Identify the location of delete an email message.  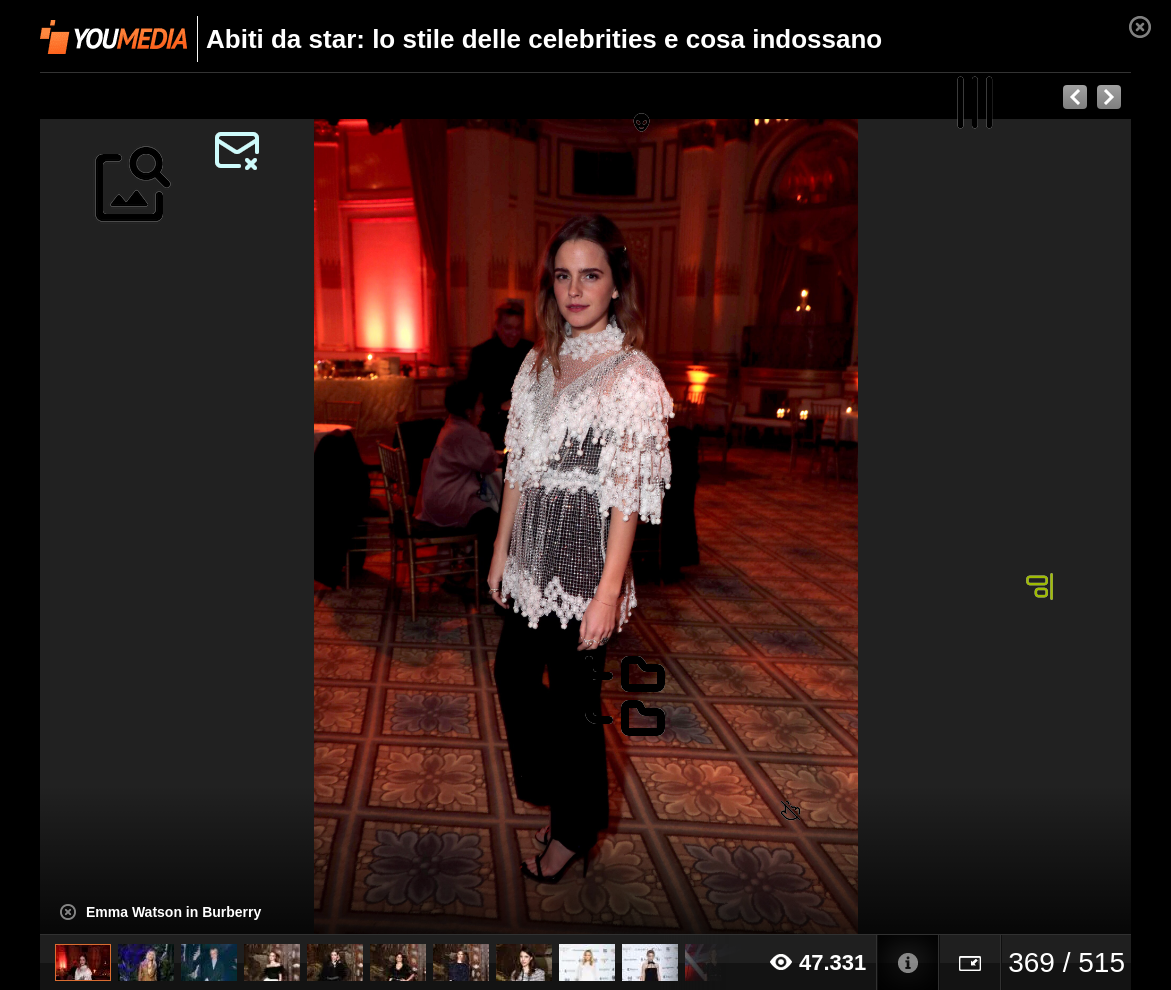
(237, 150).